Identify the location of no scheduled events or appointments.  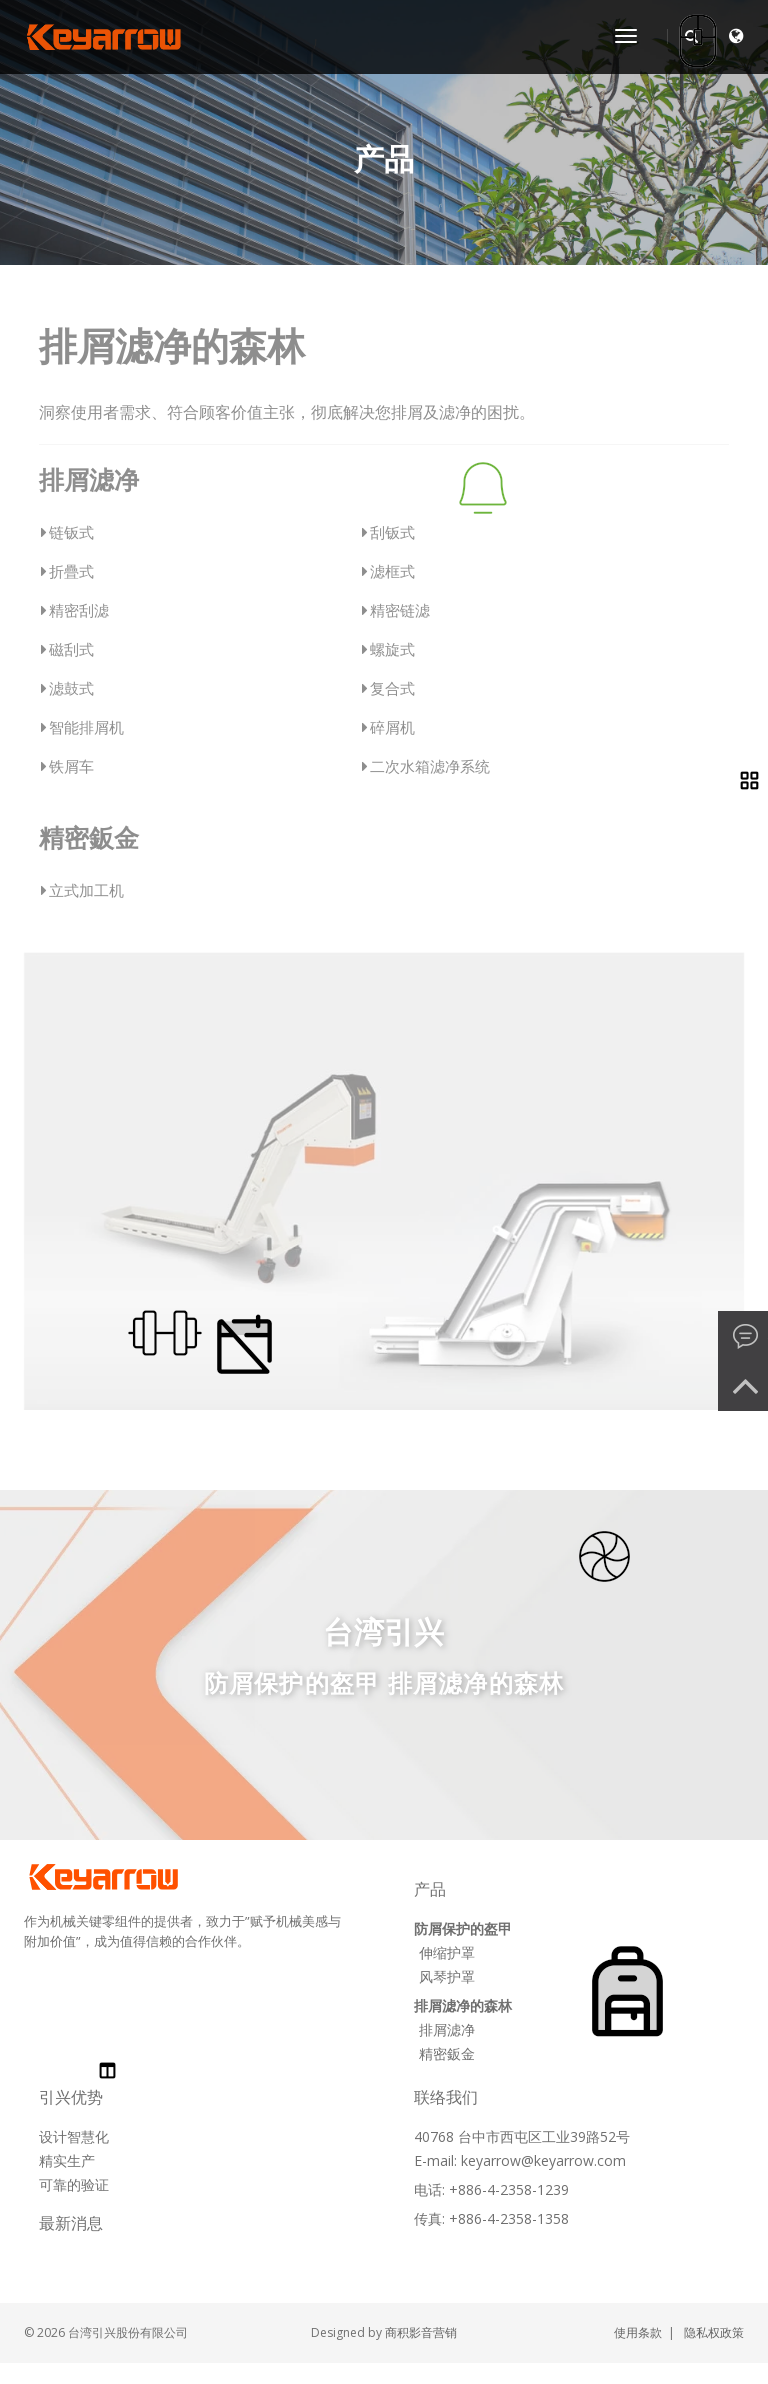
(244, 1346).